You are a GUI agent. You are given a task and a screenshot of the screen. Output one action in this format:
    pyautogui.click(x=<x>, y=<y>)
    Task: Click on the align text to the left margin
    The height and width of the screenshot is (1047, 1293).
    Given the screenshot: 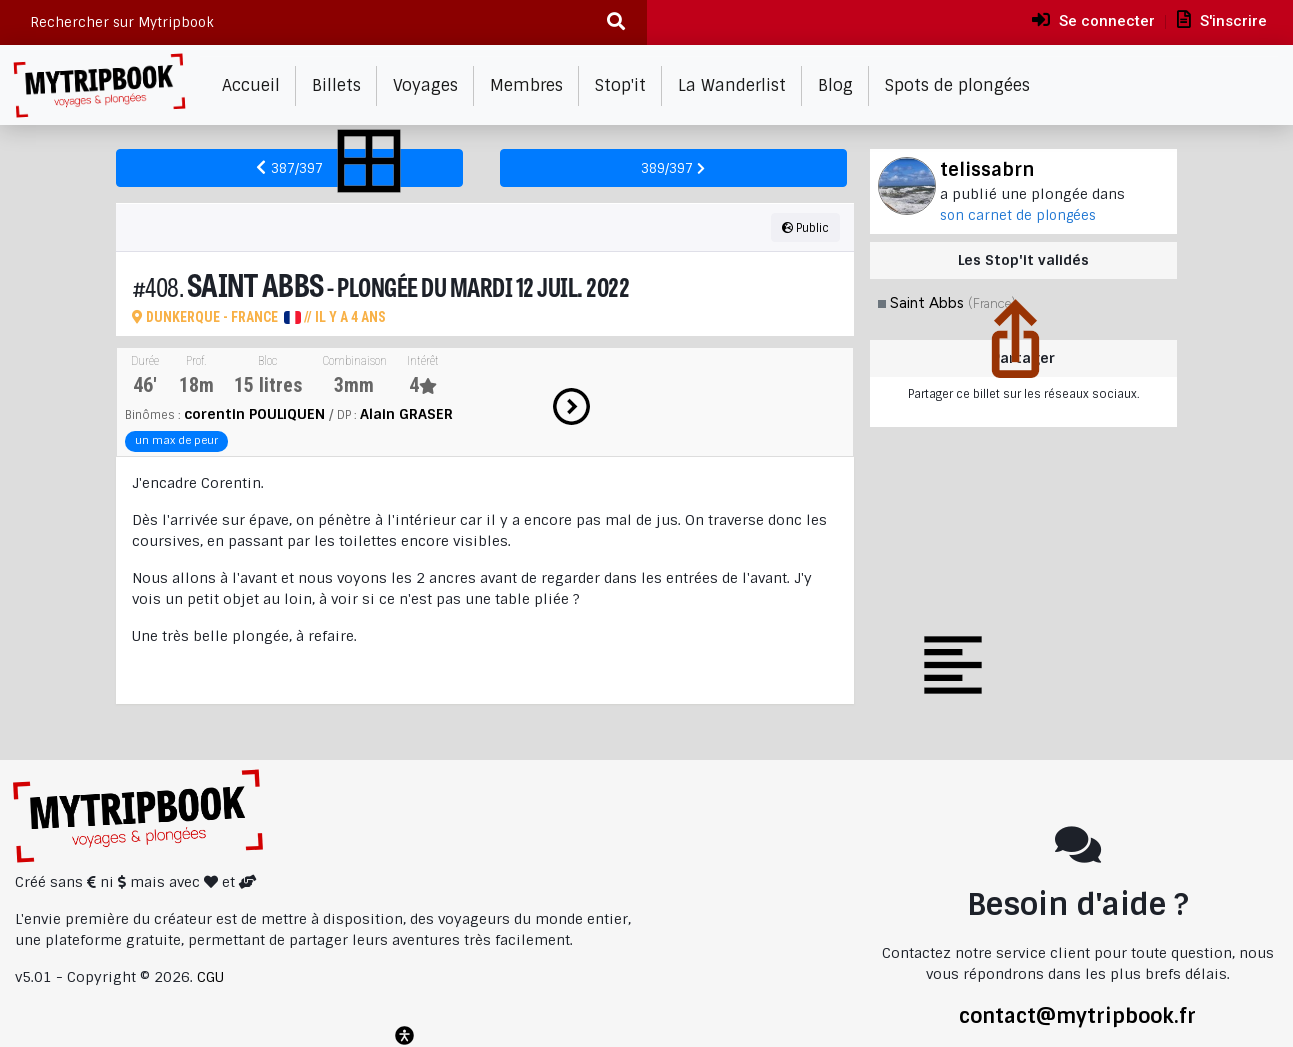 What is the action you would take?
    pyautogui.click(x=953, y=665)
    